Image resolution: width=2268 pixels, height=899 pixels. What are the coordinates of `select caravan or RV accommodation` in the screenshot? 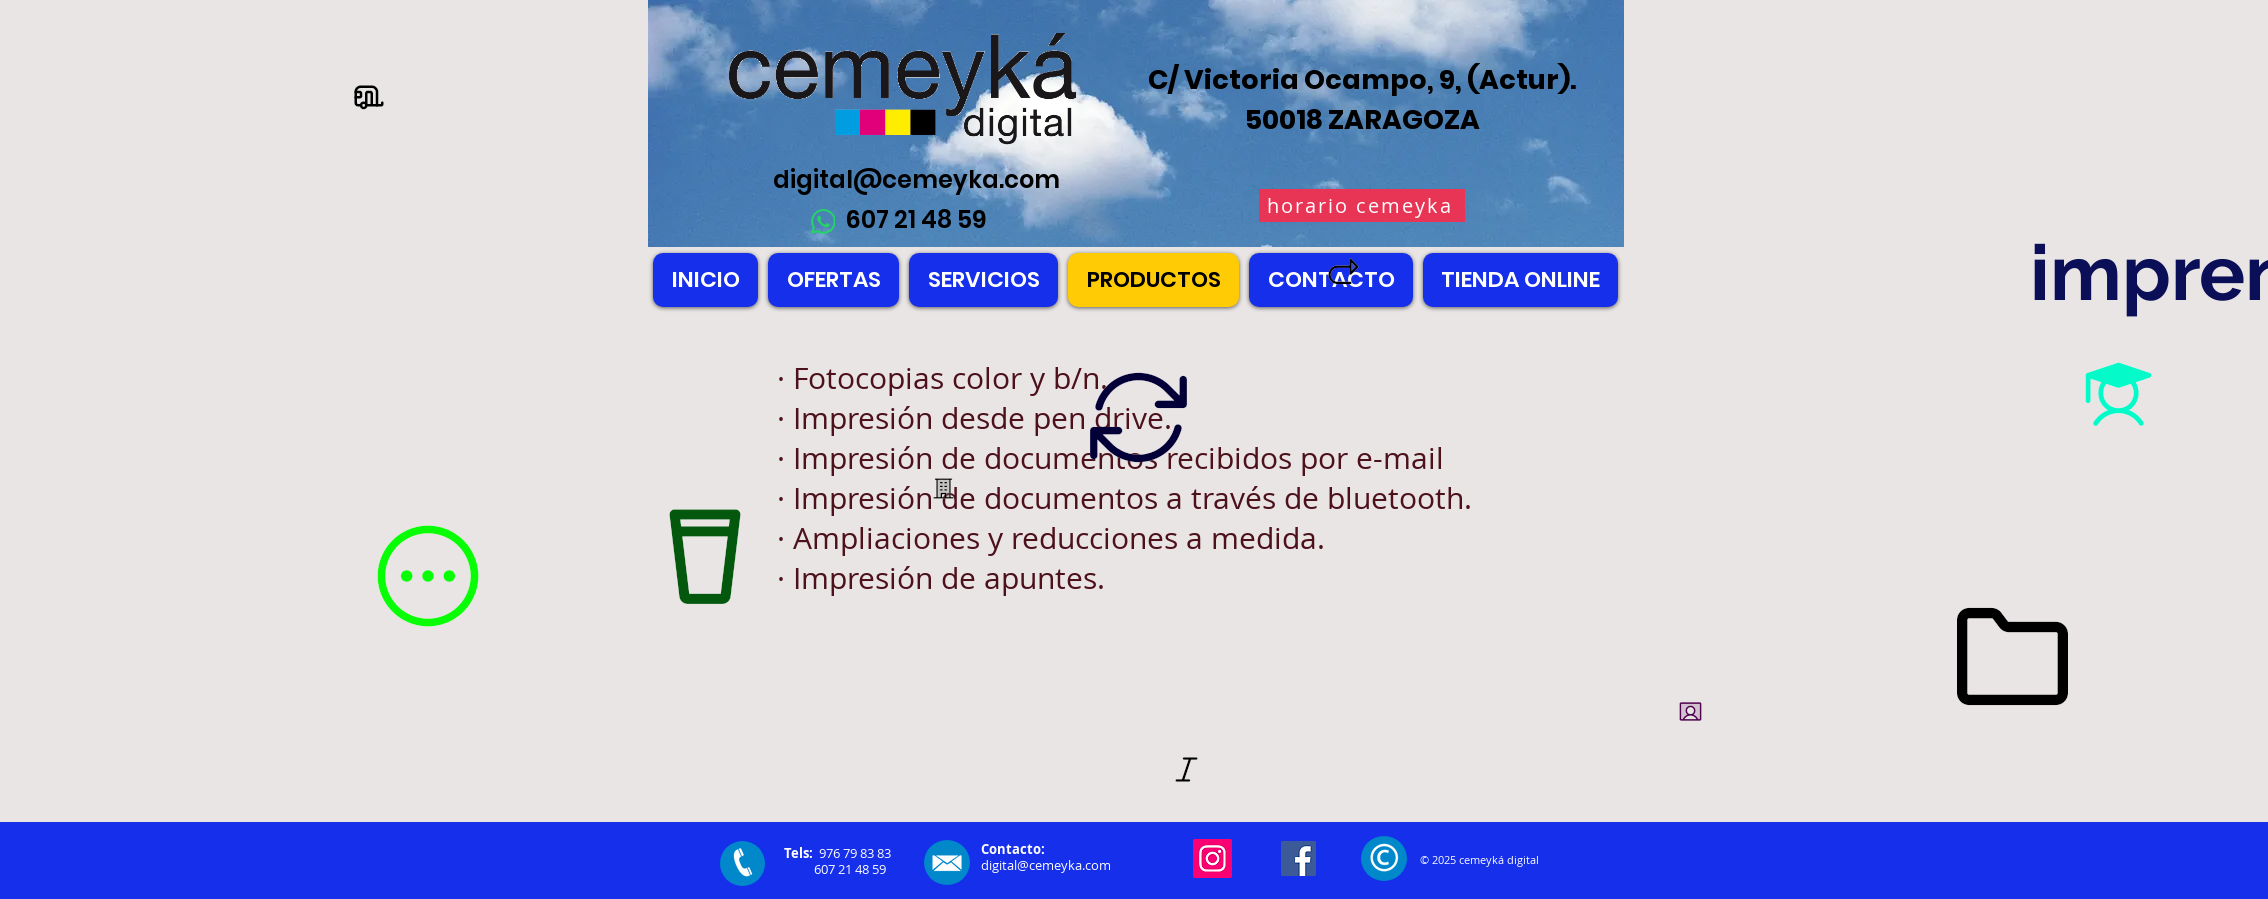 It's located at (369, 96).